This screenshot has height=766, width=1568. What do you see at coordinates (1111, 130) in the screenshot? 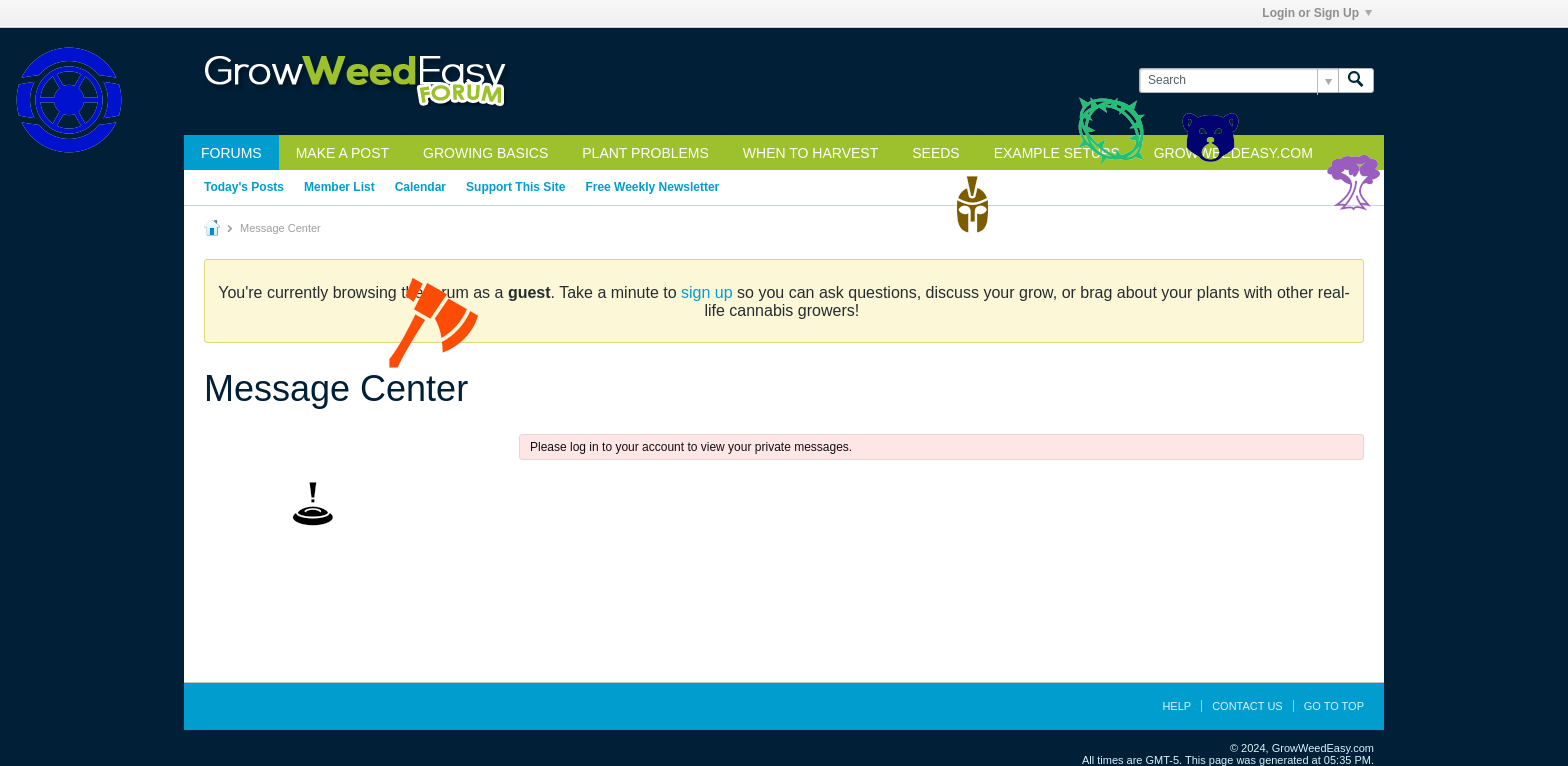
I see `indicates restricted or prohibited area` at bounding box center [1111, 130].